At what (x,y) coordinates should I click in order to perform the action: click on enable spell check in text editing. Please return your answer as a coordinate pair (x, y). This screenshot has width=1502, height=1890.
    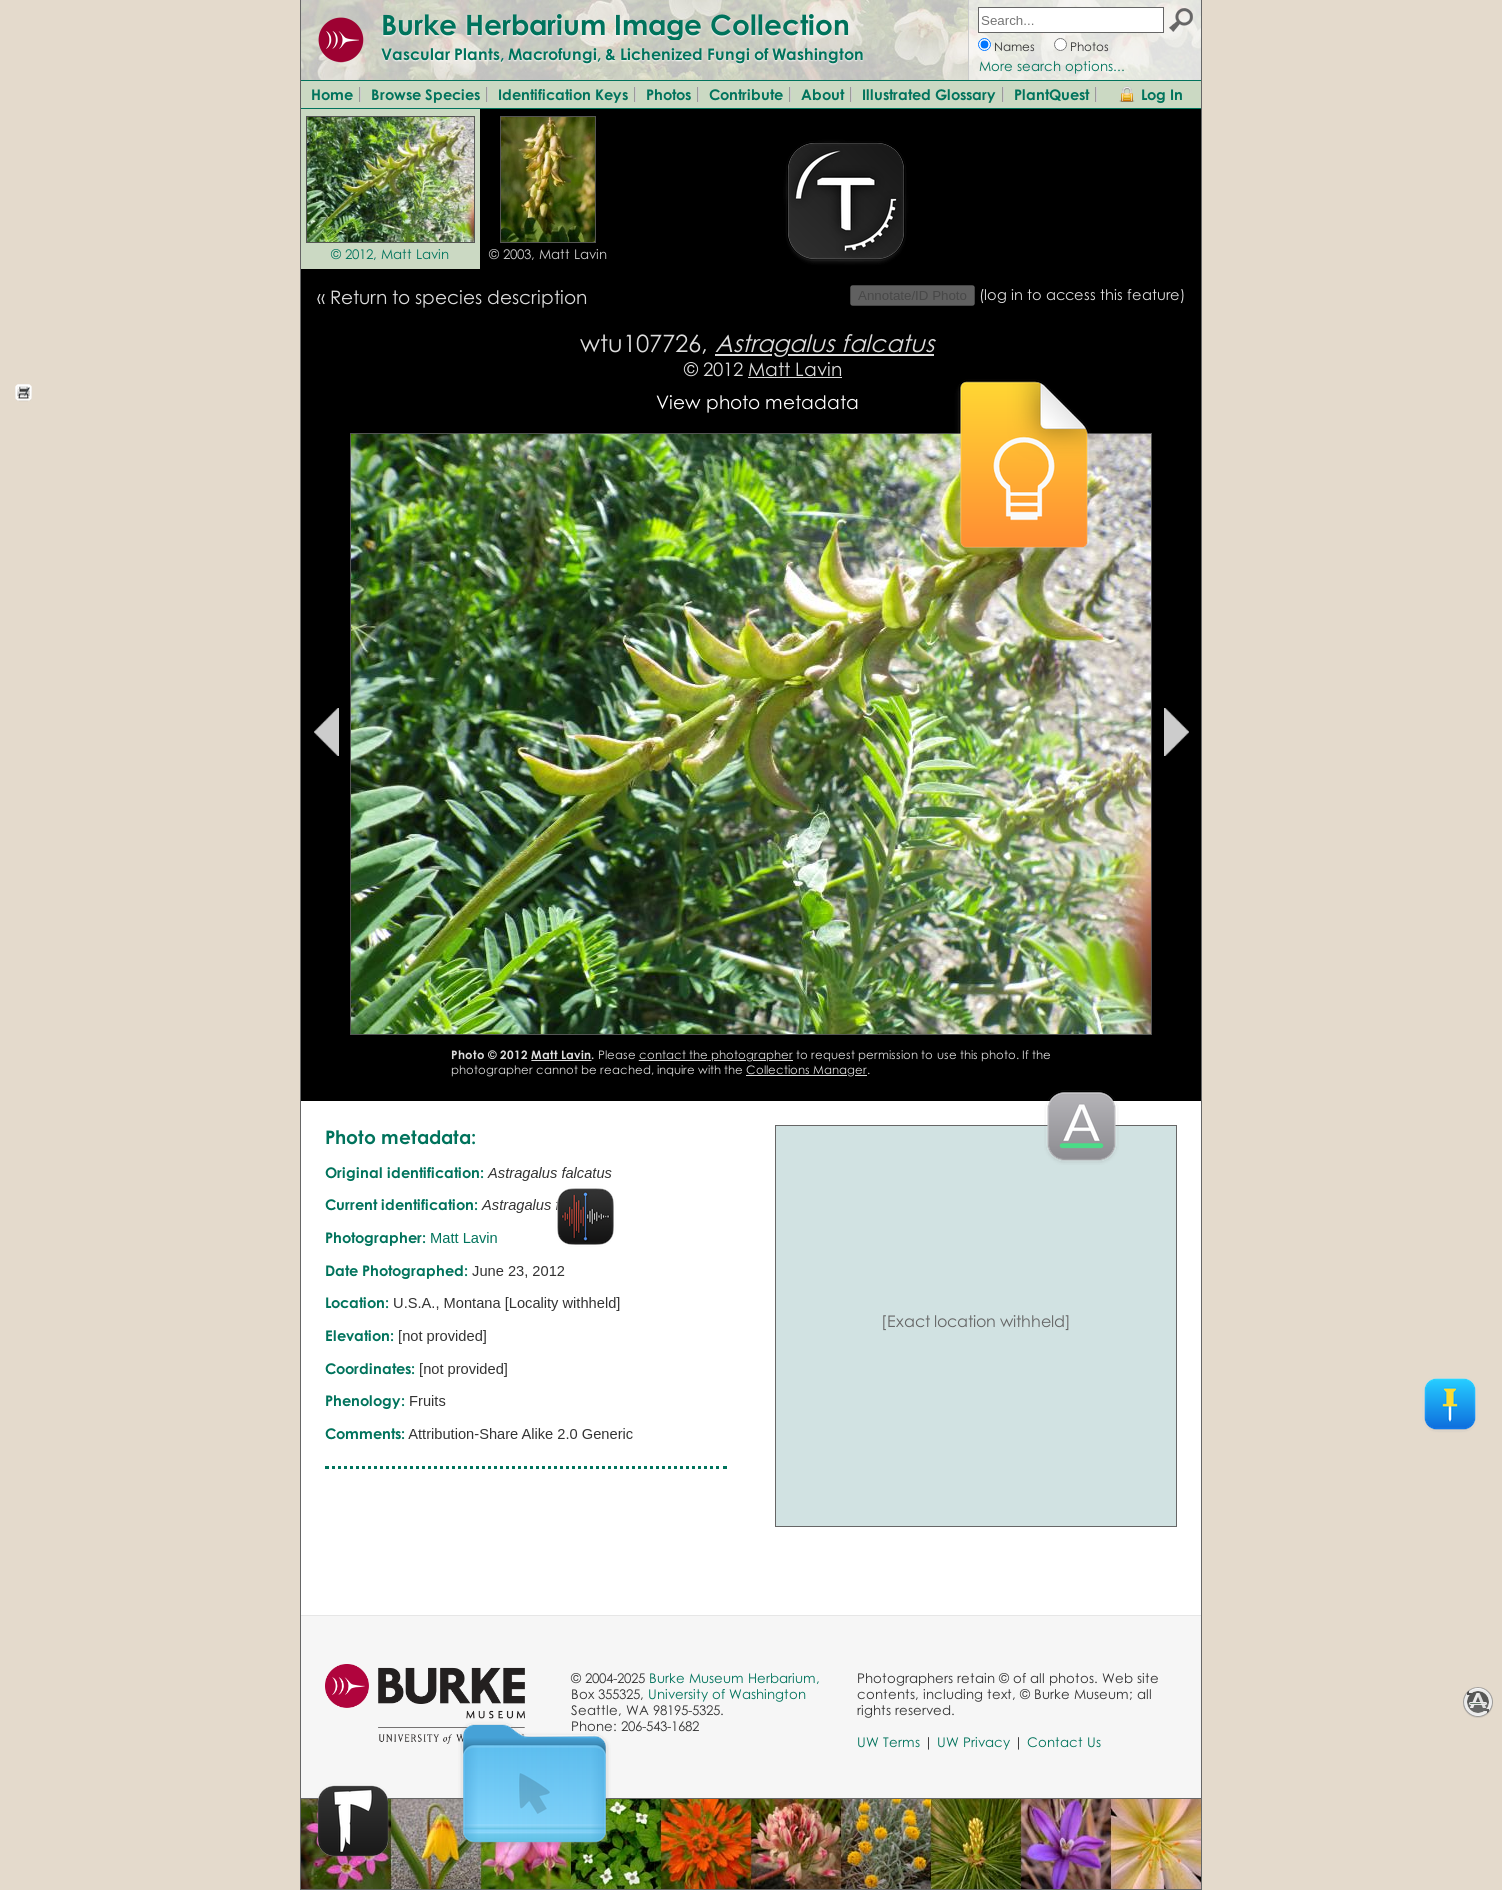
    Looking at the image, I should click on (1081, 1127).